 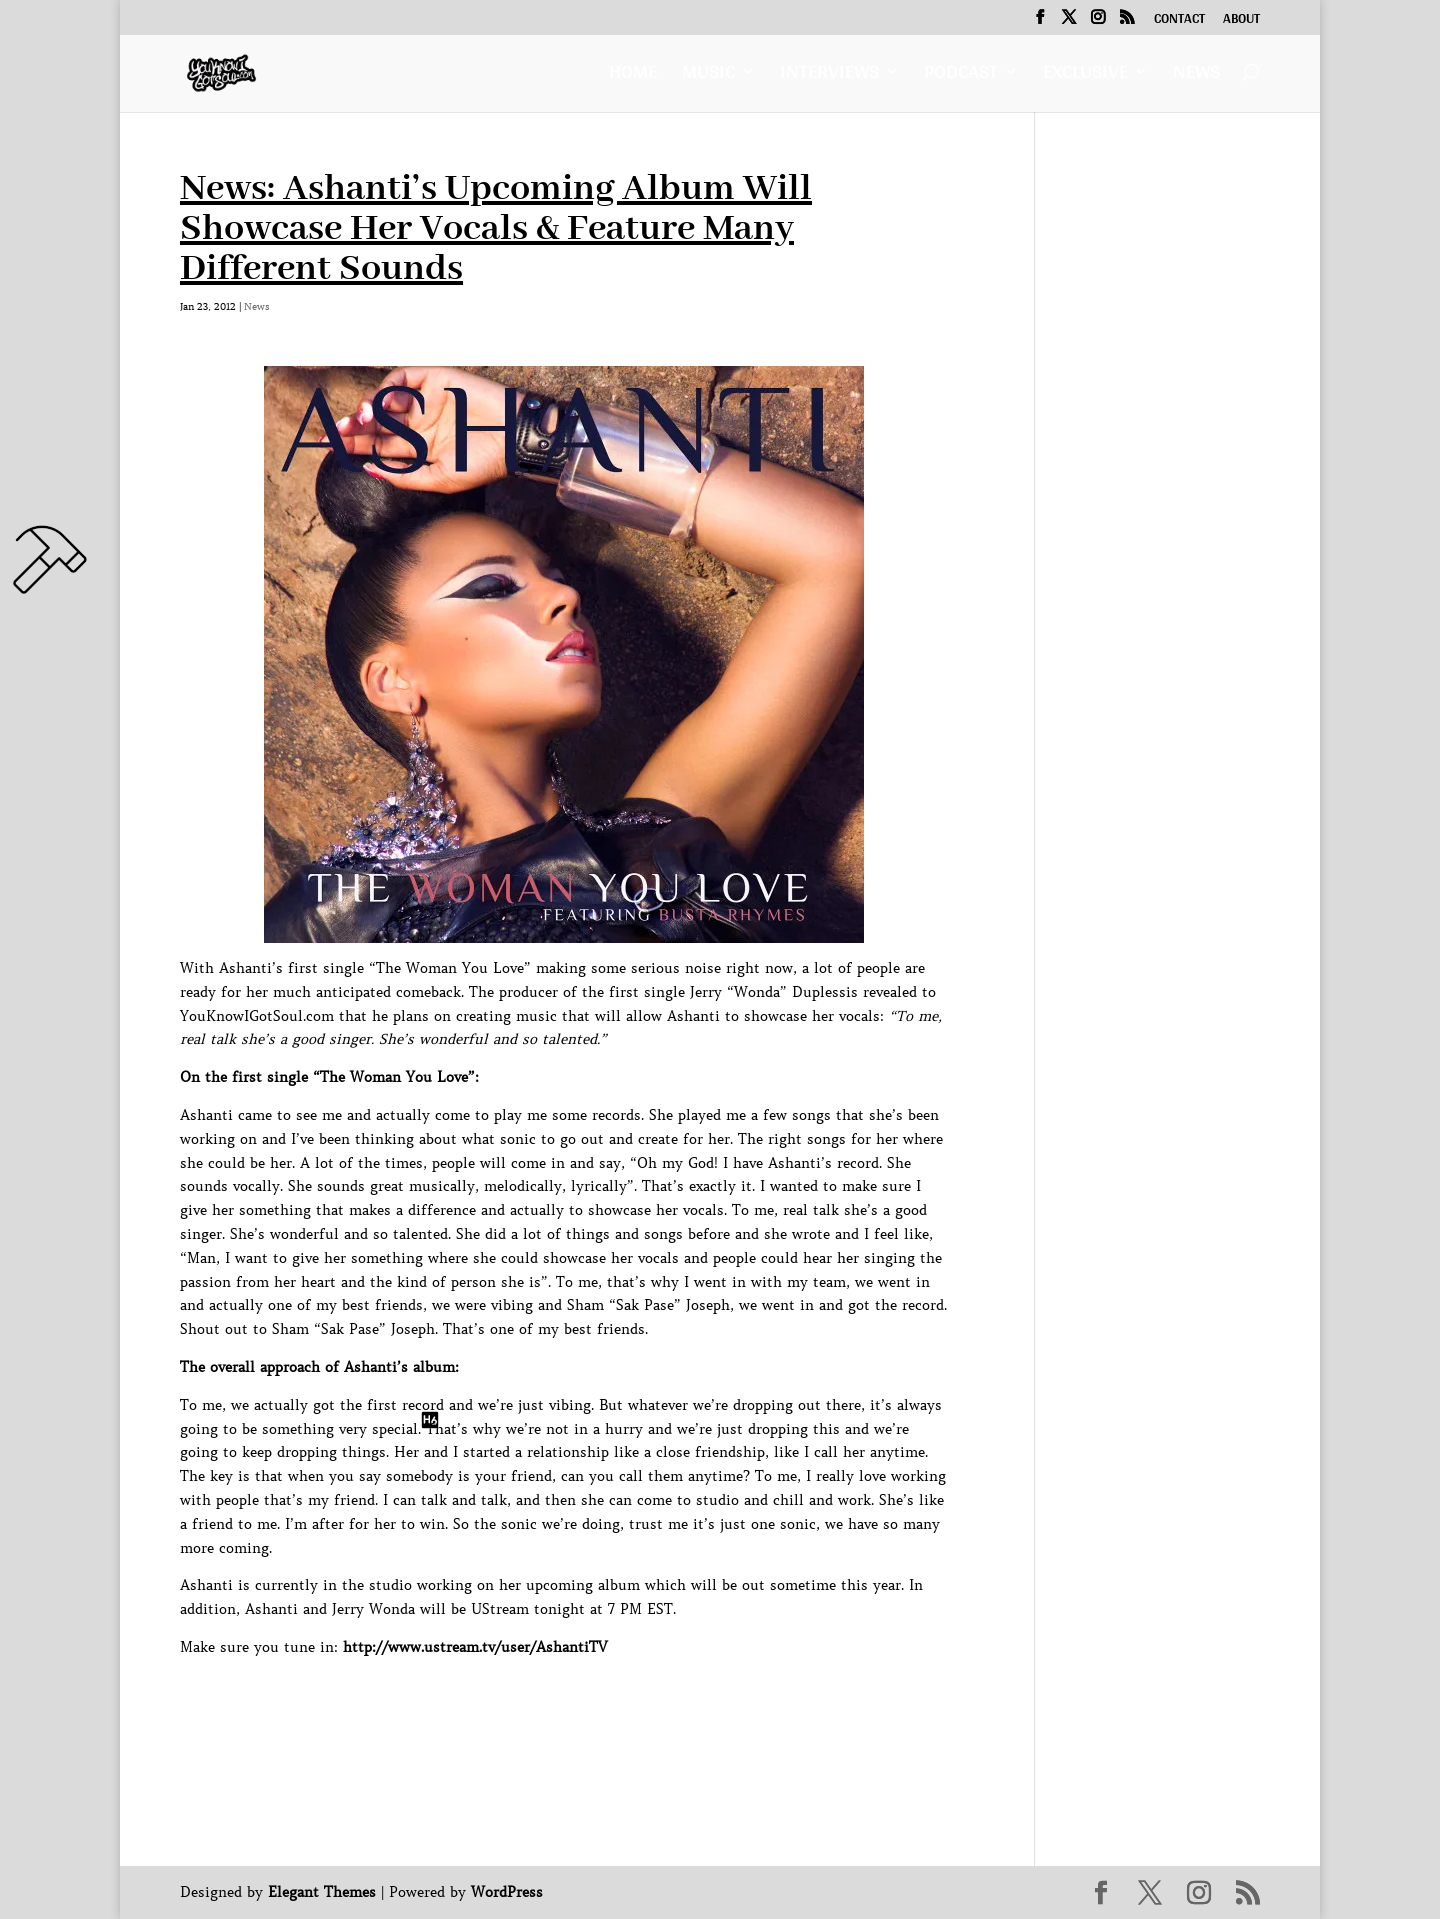 What do you see at coordinates (430, 1420) in the screenshot?
I see `format text as heading level 6` at bounding box center [430, 1420].